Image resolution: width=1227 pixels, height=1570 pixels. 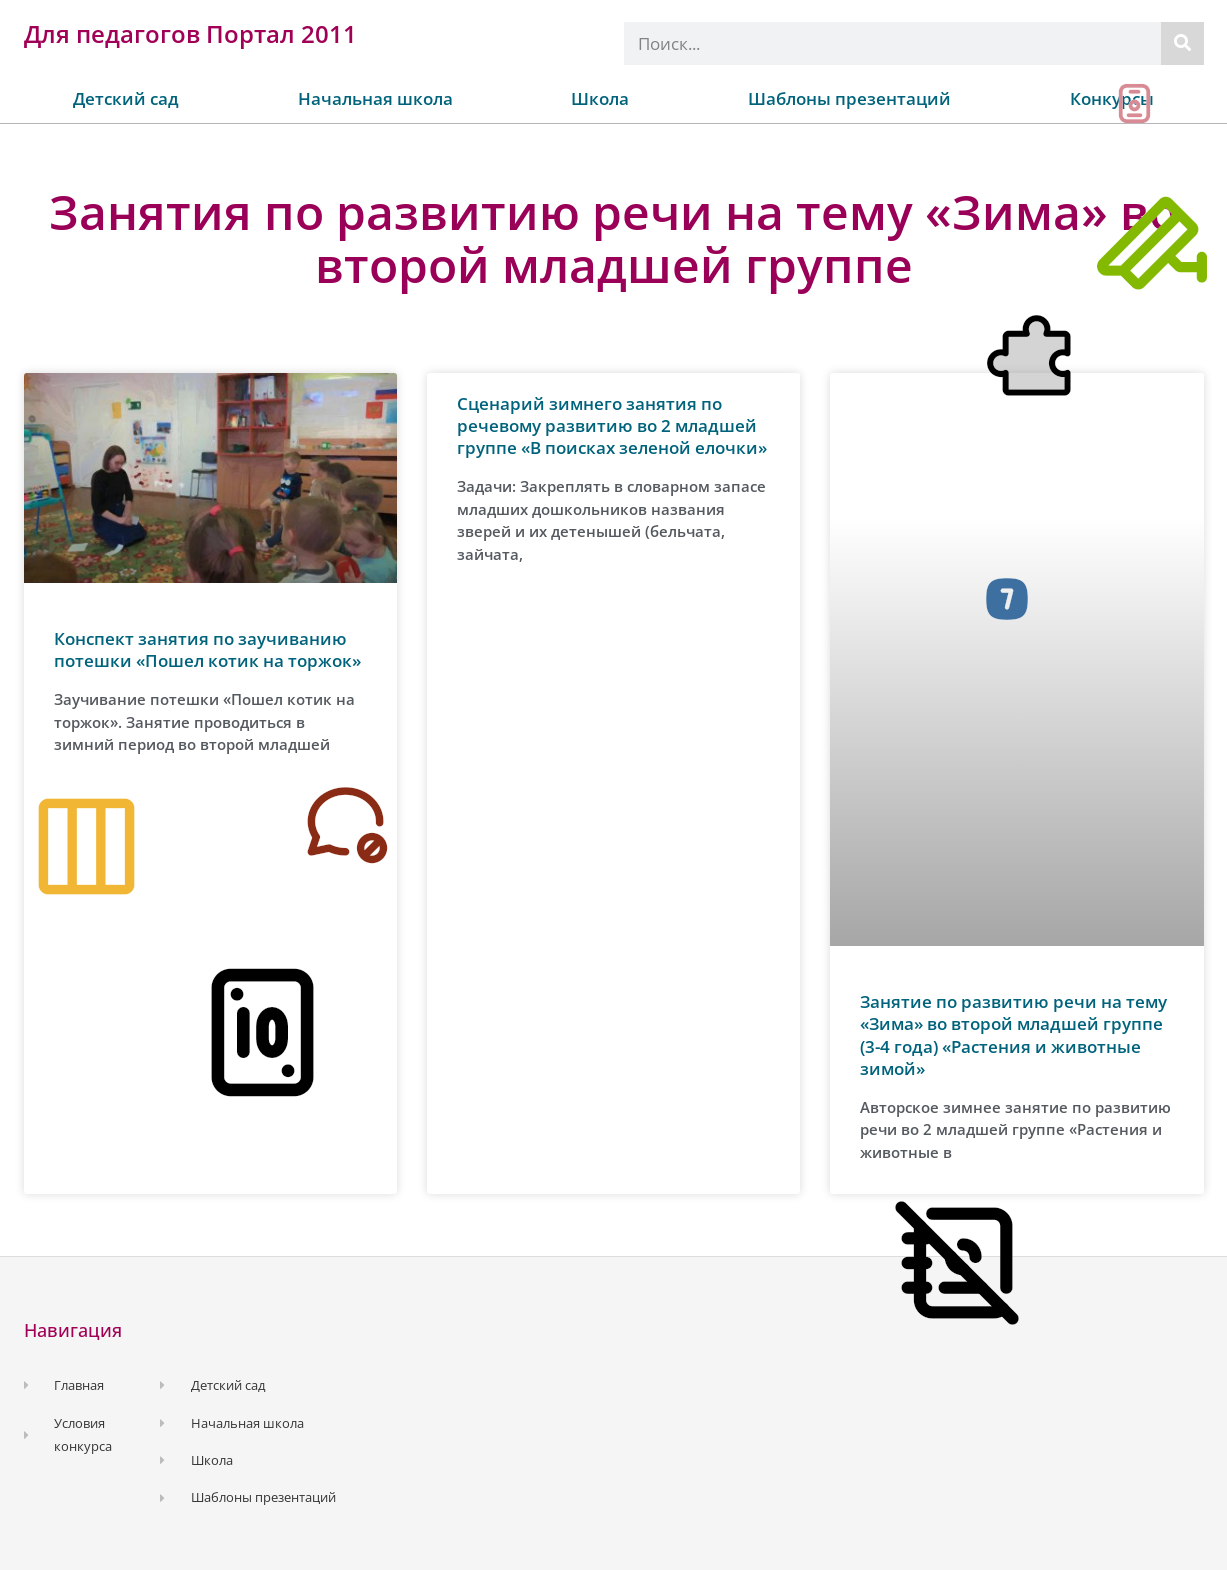 I want to click on view your ID or profile badge, so click(x=1134, y=103).